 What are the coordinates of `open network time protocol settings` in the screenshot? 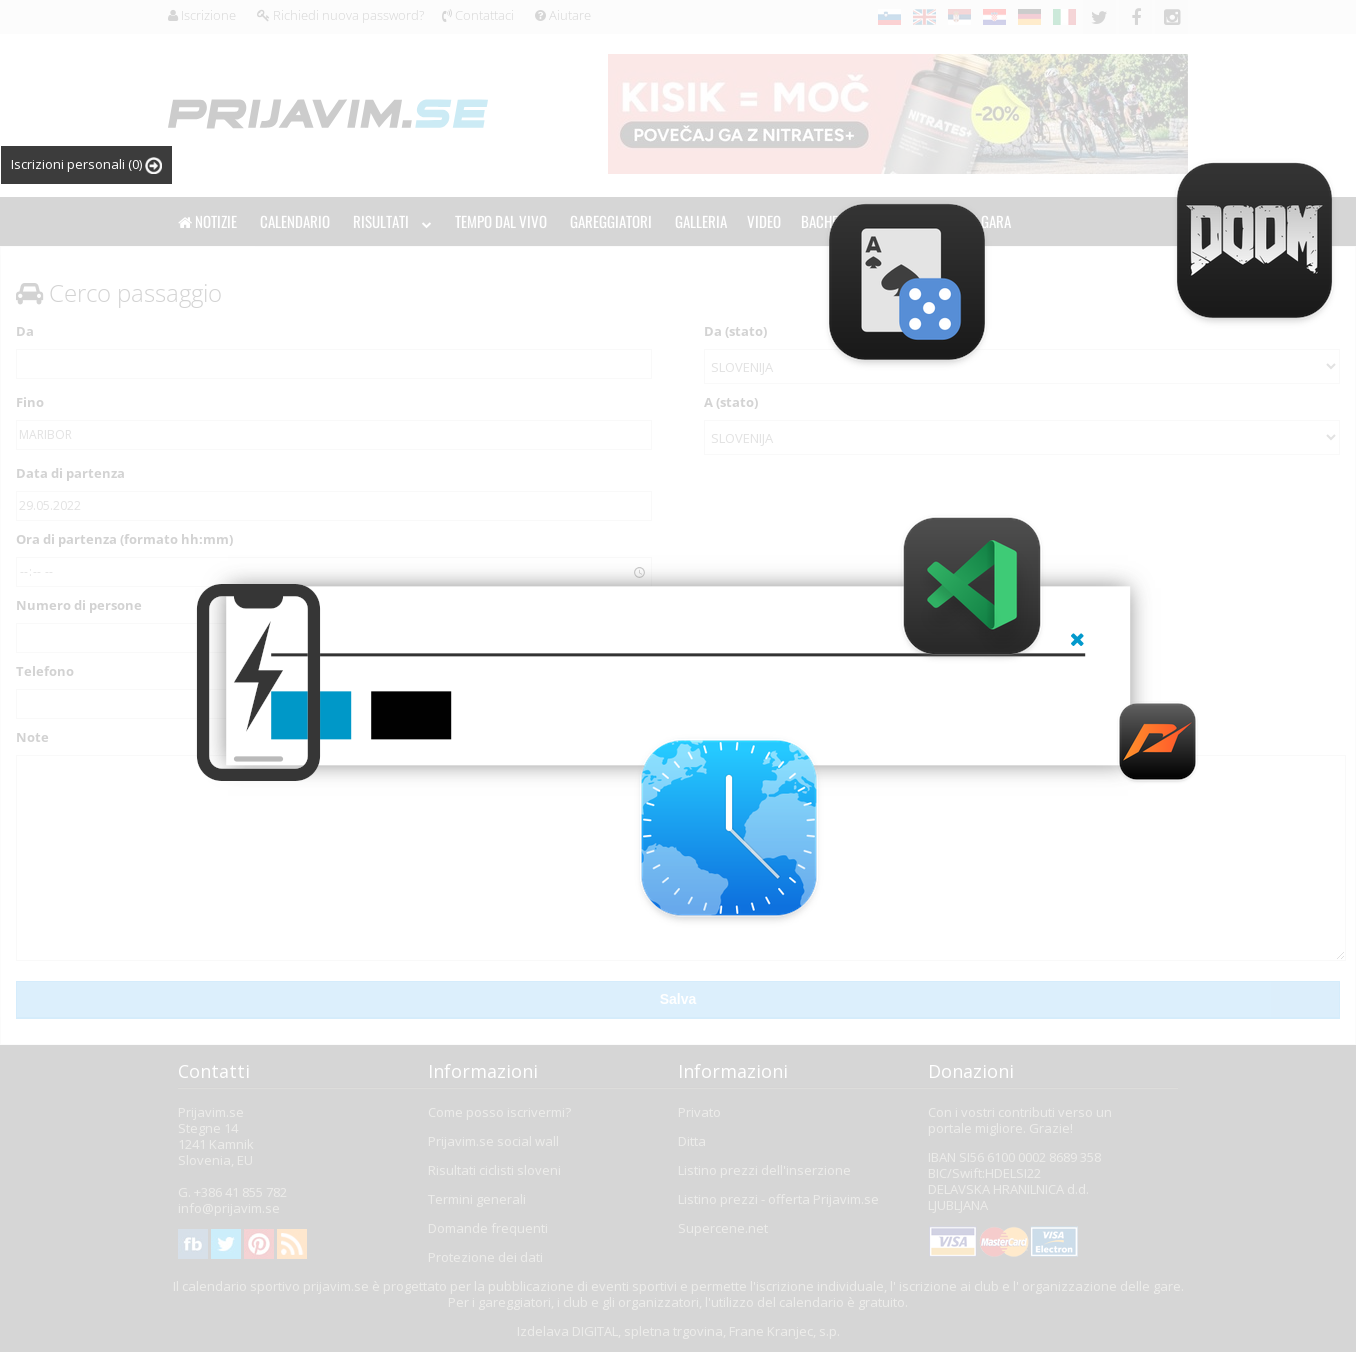 It's located at (729, 828).